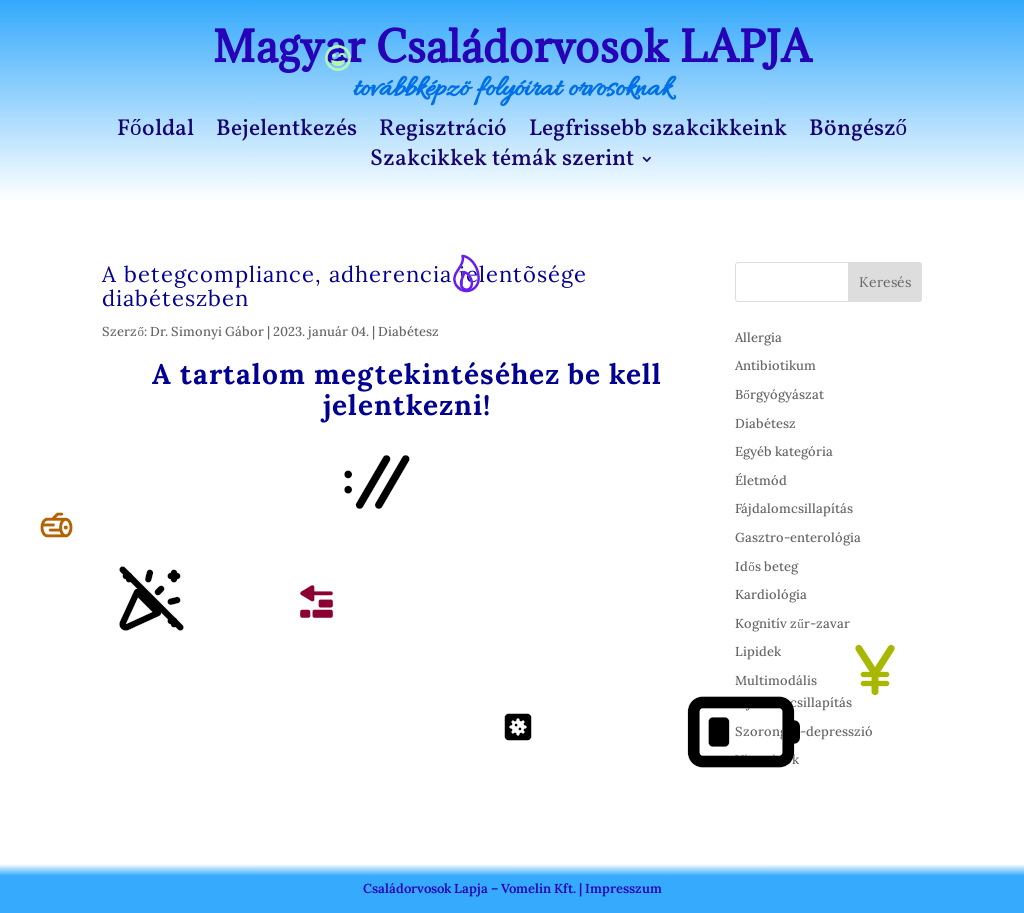  Describe the element at coordinates (56, 526) in the screenshot. I see `view activity log or history` at that location.